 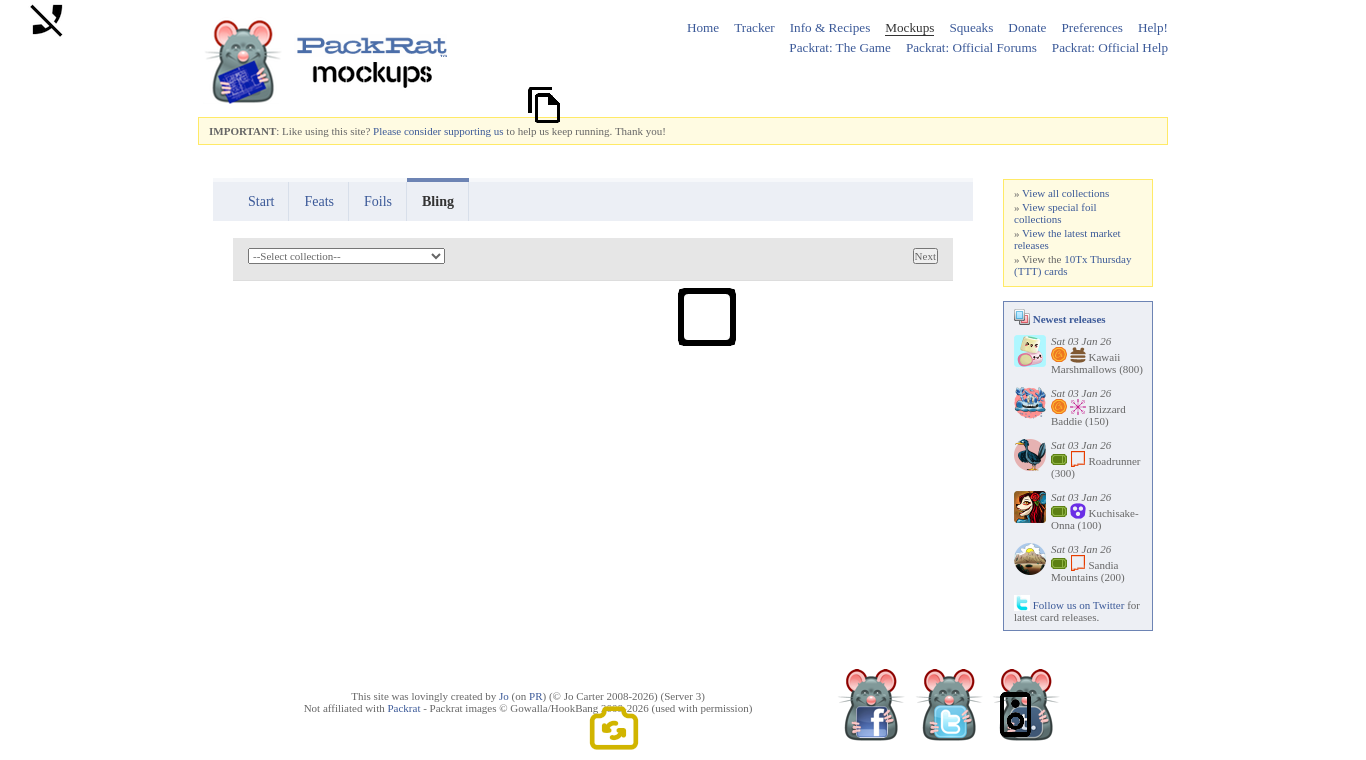 What do you see at coordinates (707, 317) in the screenshot?
I see `unselected checkbox option` at bounding box center [707, 317].